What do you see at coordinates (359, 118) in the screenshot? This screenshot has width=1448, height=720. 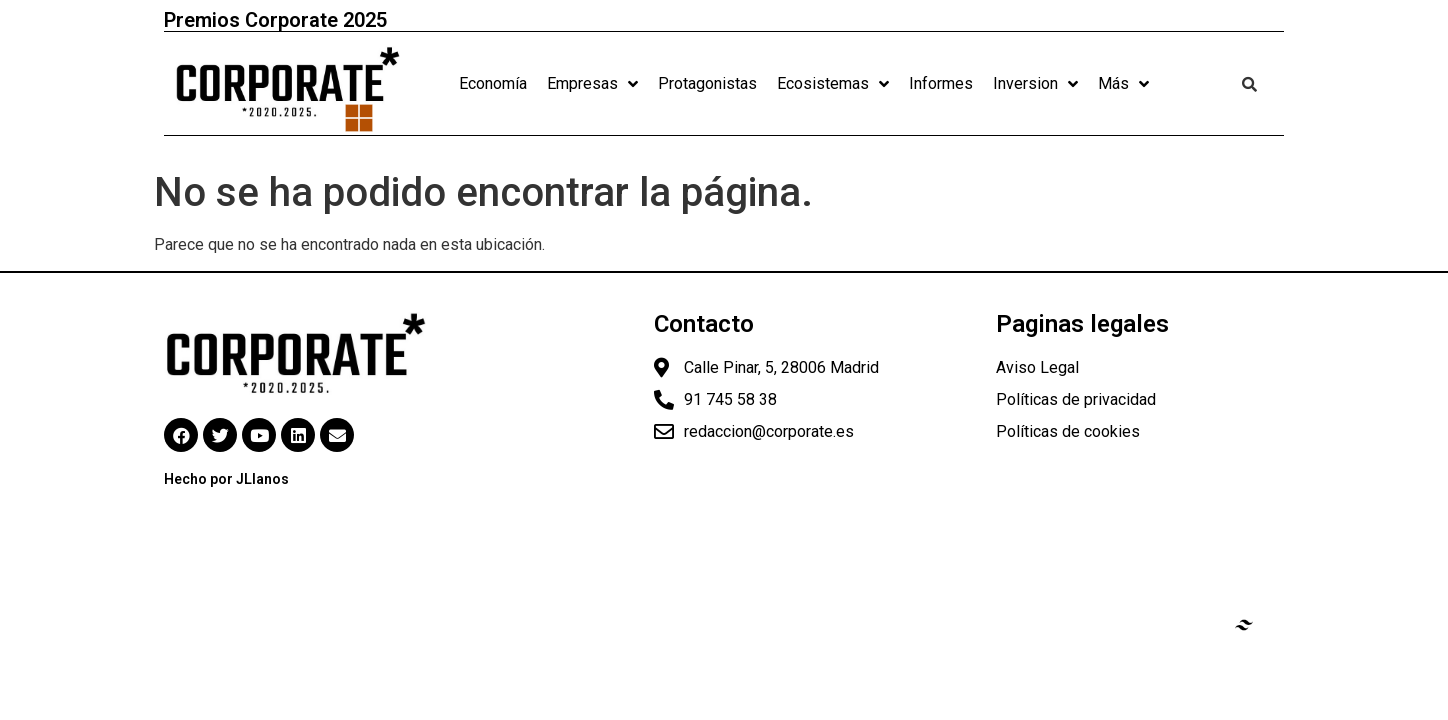 I see `sign in with microsoft account` at bounding box center [359, 118].